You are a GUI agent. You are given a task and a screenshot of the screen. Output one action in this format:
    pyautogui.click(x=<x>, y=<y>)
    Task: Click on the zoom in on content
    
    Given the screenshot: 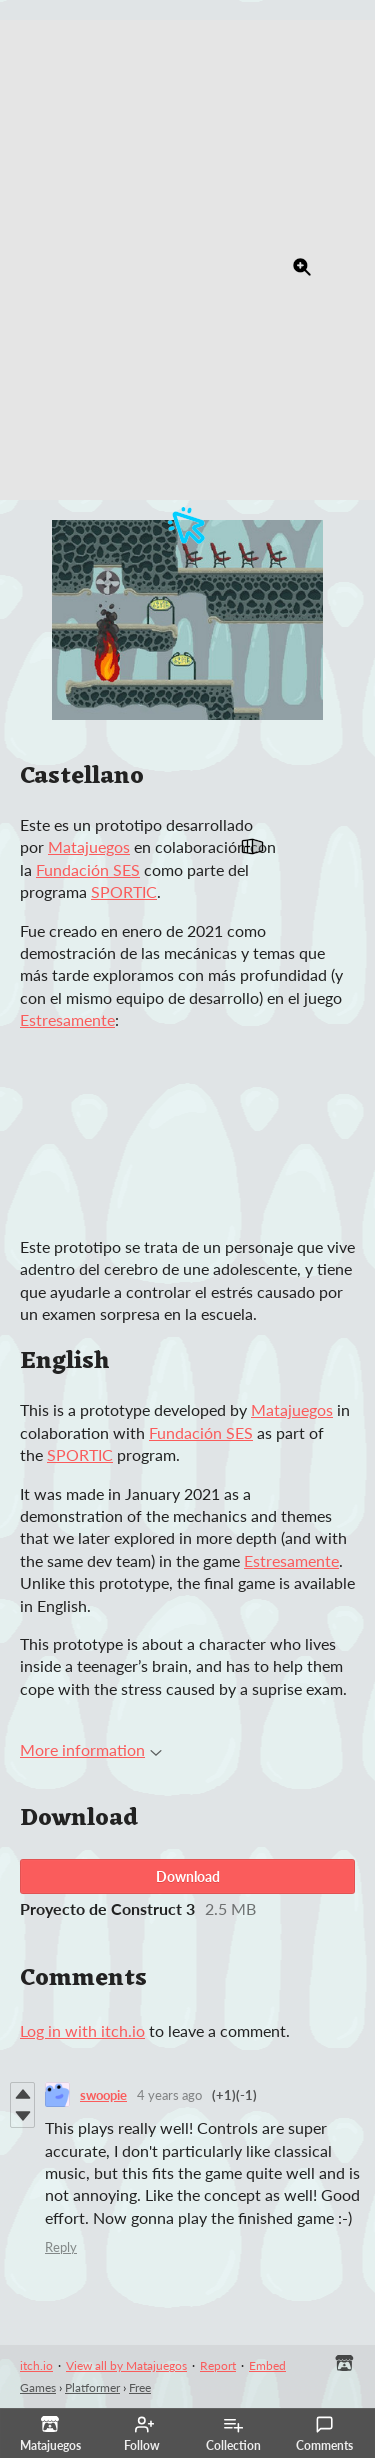 What is the action you would take?
    pyautogui.click(x=302, y=267)
    